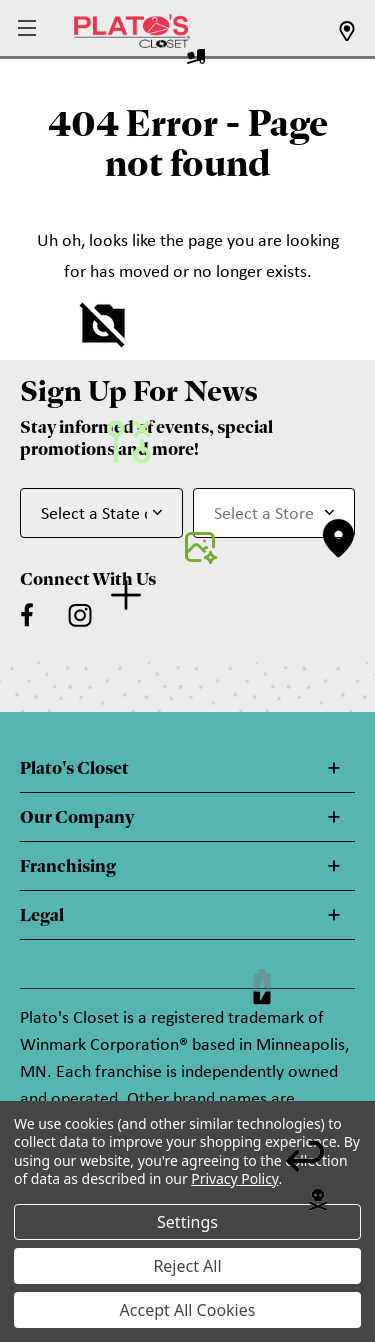  I want to click on indicates dangerous or hazardous content, so click(318, 1199).